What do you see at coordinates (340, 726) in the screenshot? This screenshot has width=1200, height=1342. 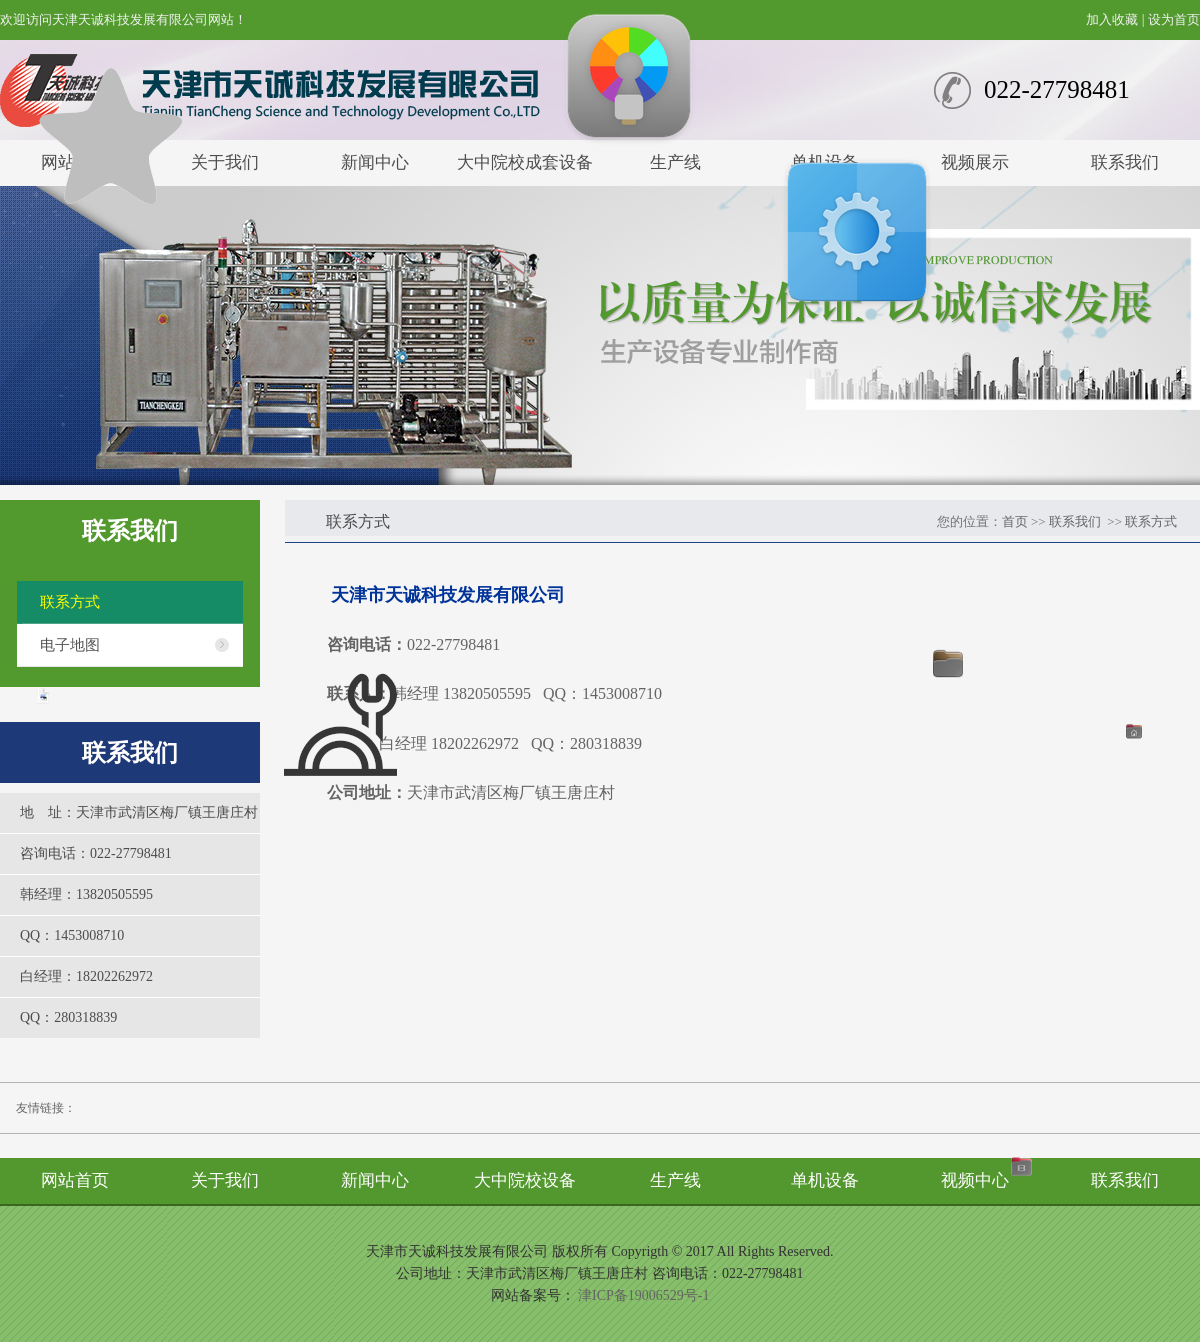 I see `access engineering or developer tools` at bounding box center [340, 726].